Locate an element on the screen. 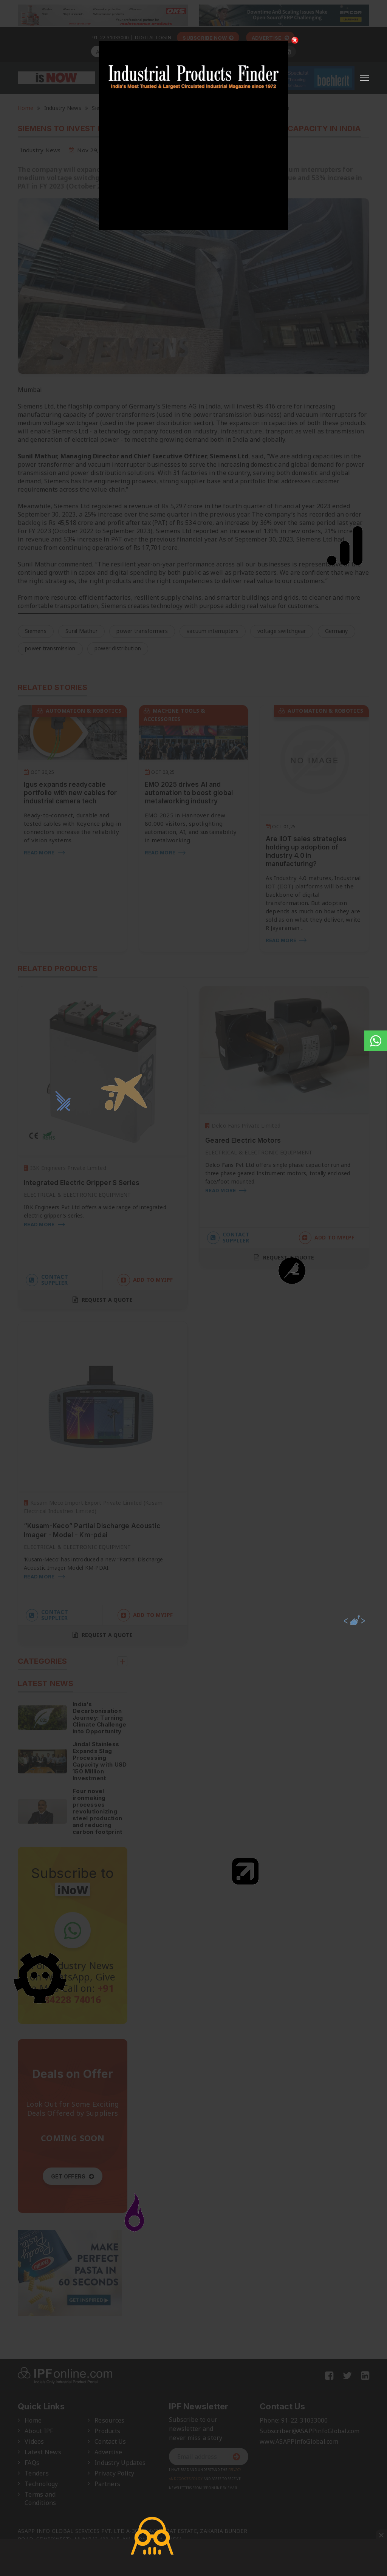 The width and height of the screenshot is (387, 2576). sparkpost email delivery service logo is located at coordinates (134, 2212).